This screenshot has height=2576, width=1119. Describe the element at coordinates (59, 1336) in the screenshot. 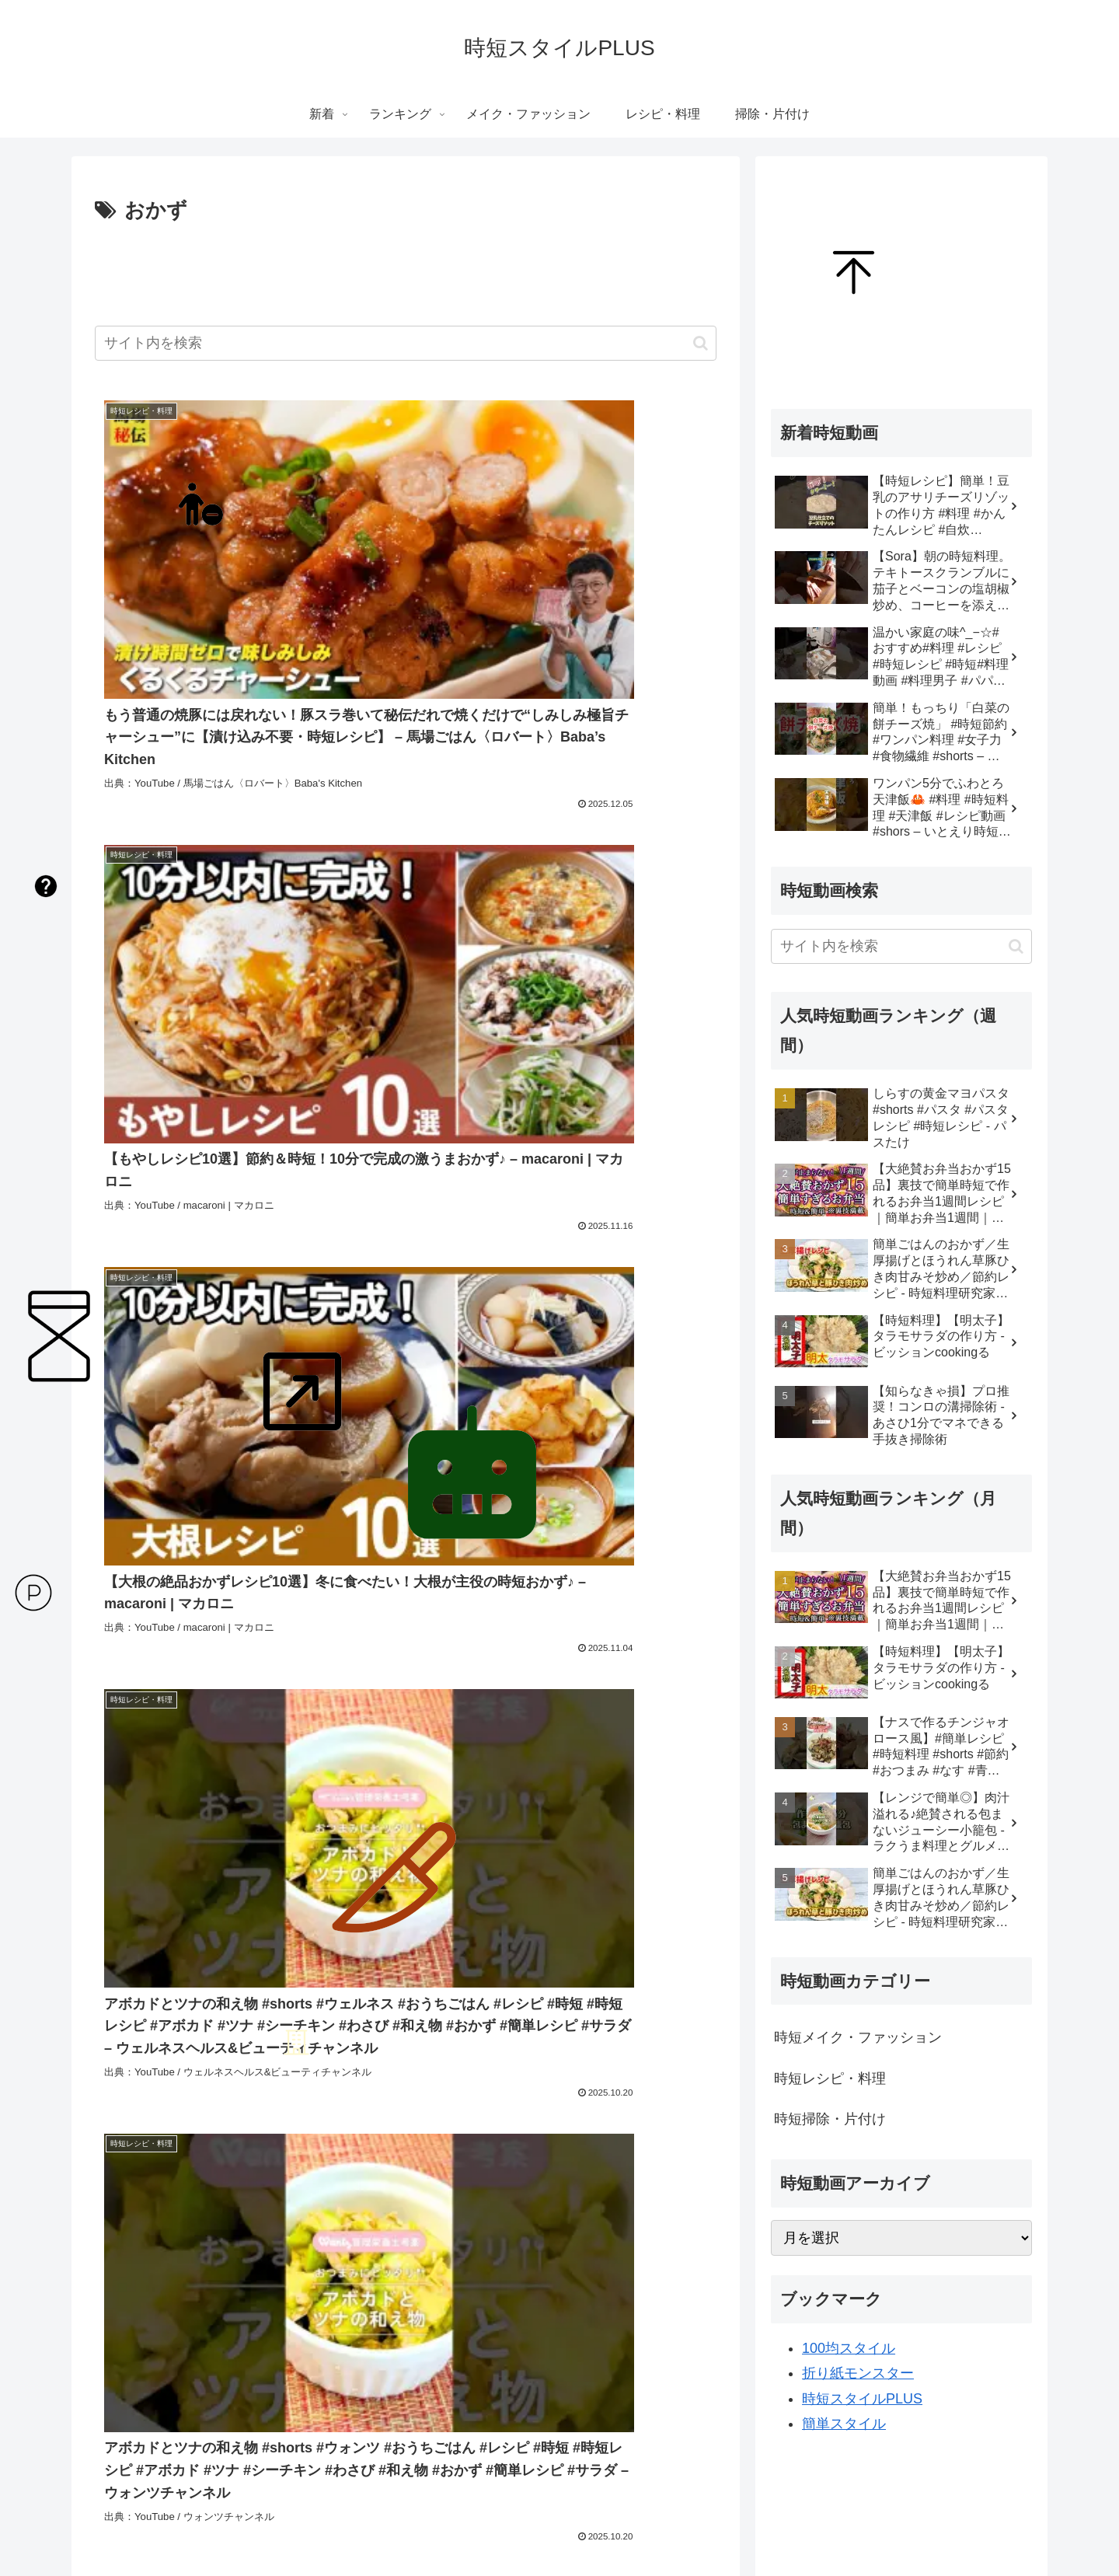

I see `indicates a timer or countdown just started` at that location.